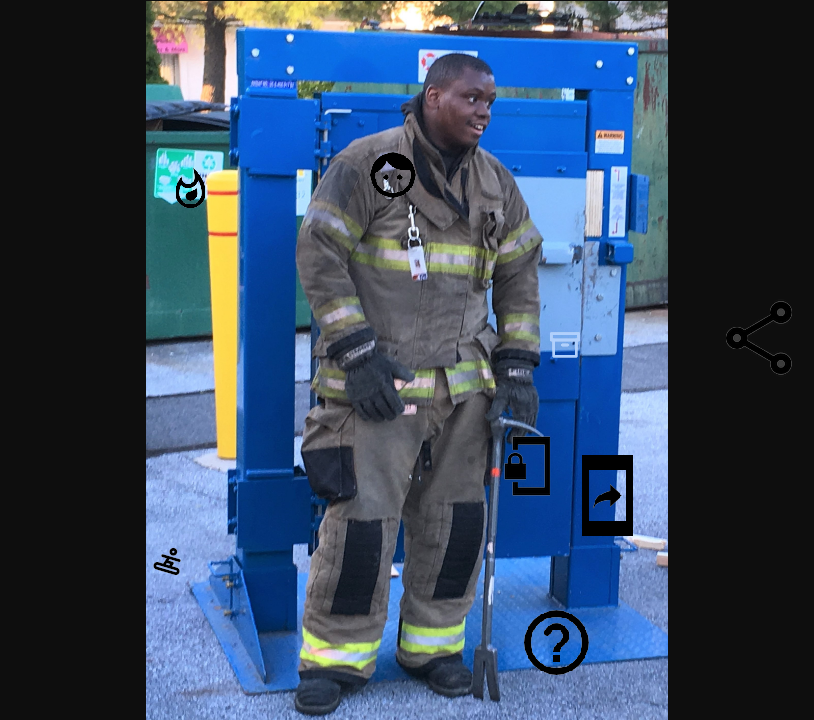 The width and height of the screenshot is (814, 720). Describe the element at coordinates (556, 642) in the screenshot. I see `access help or support` at that location.